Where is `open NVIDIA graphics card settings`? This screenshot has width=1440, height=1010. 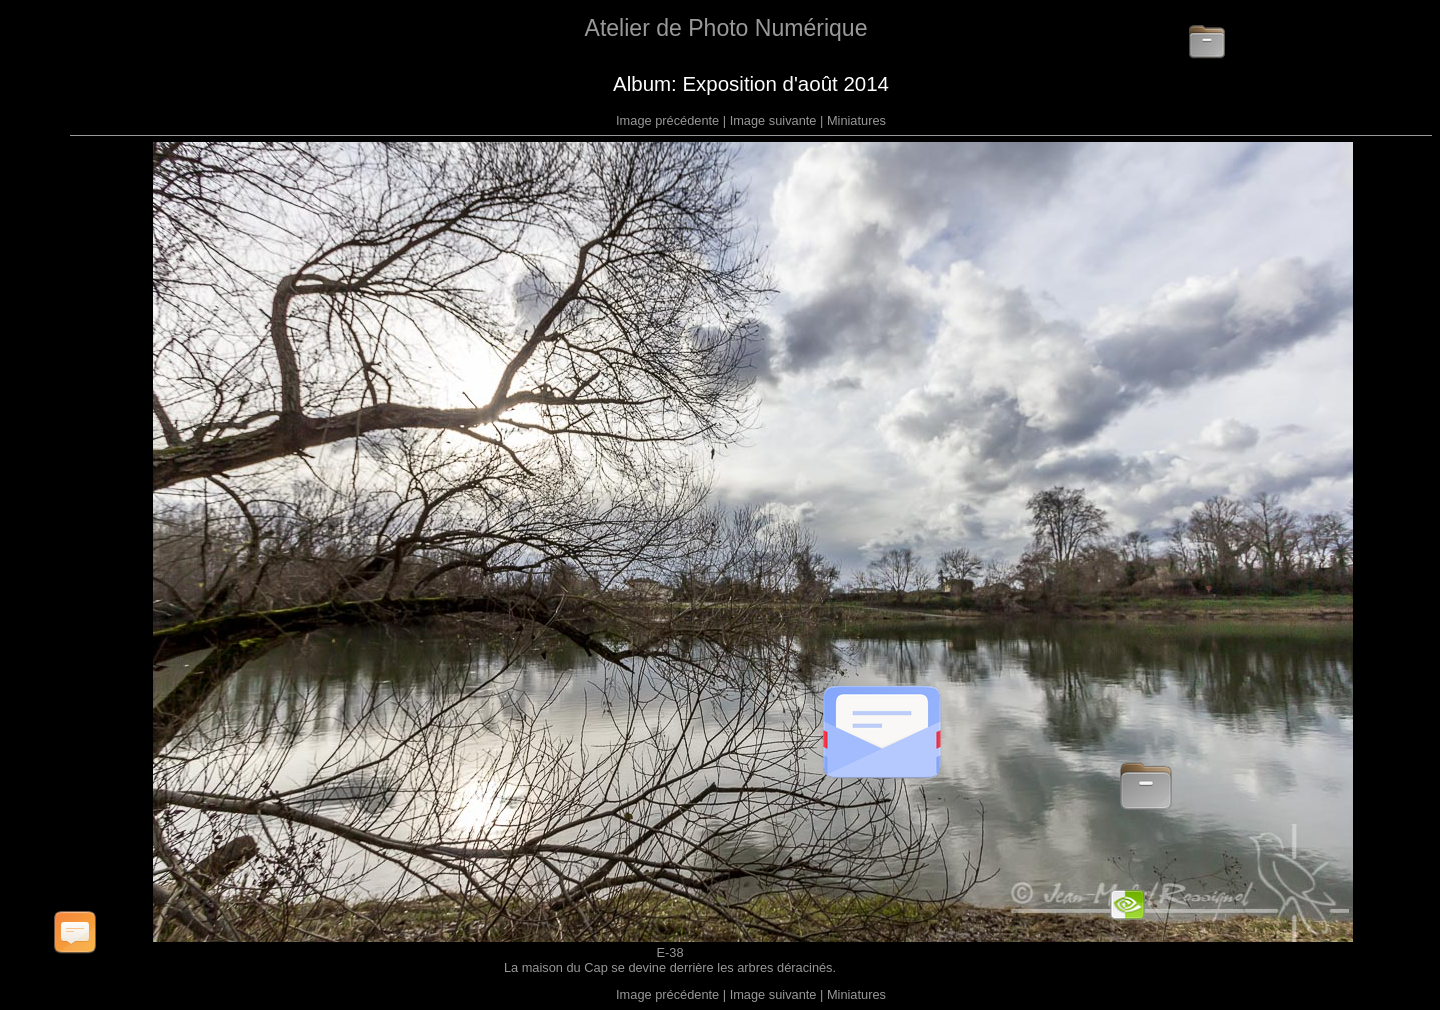 open NVIDIA graphics card settings is located at coordinates (1127, 904).